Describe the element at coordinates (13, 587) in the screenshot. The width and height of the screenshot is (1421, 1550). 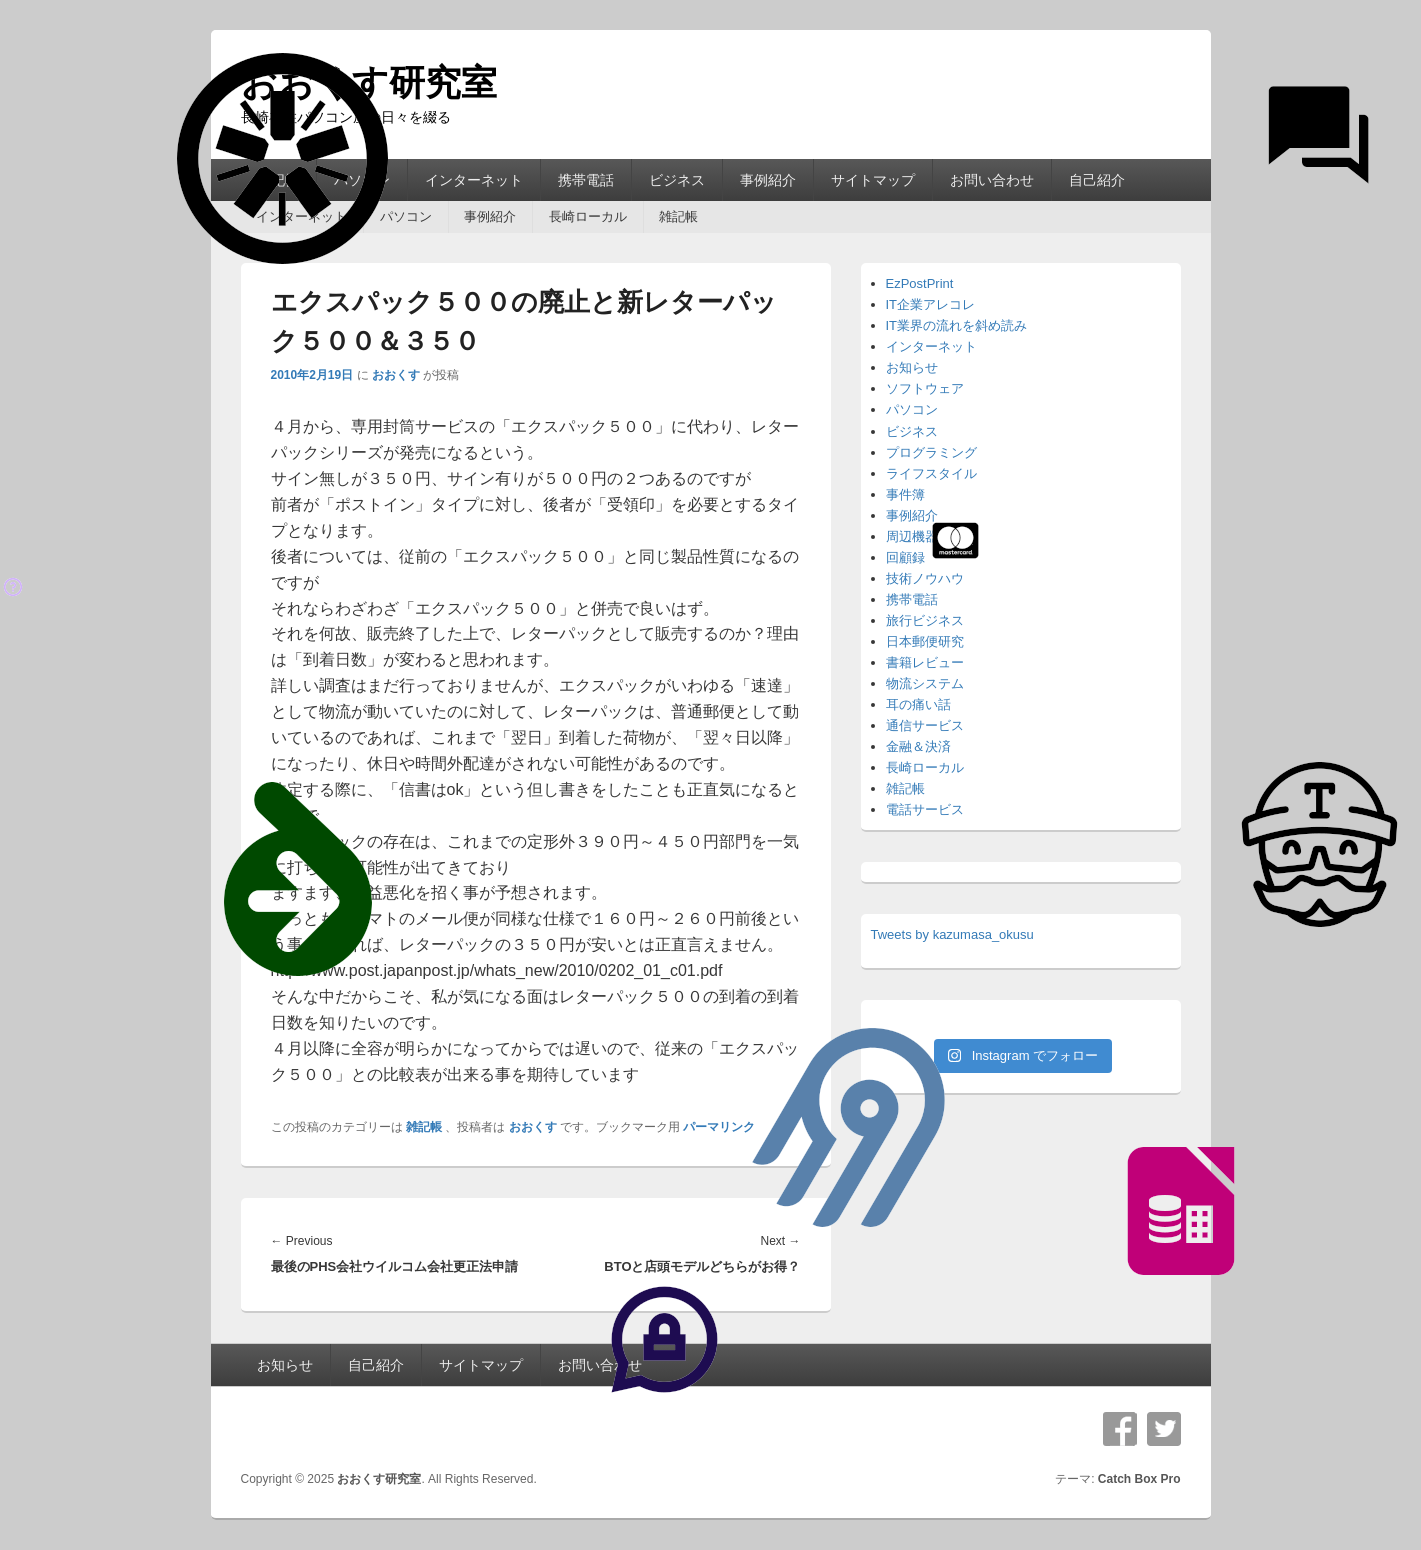
I see `access help or FAQ section` at that location.